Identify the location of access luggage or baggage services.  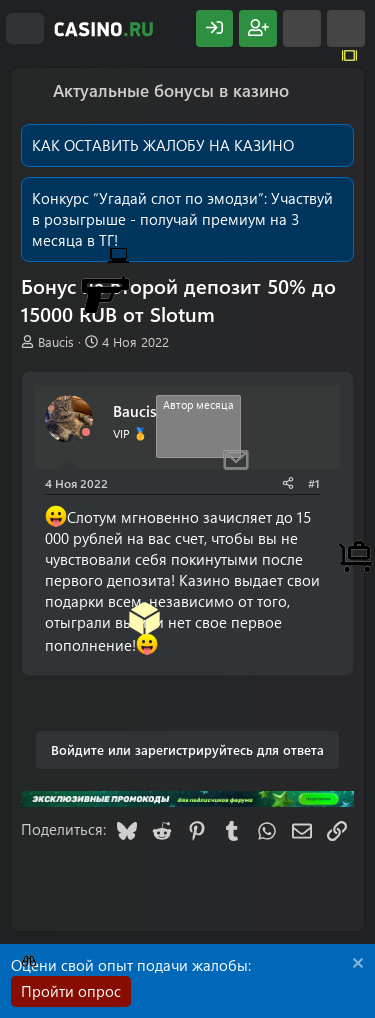
(355, 556).